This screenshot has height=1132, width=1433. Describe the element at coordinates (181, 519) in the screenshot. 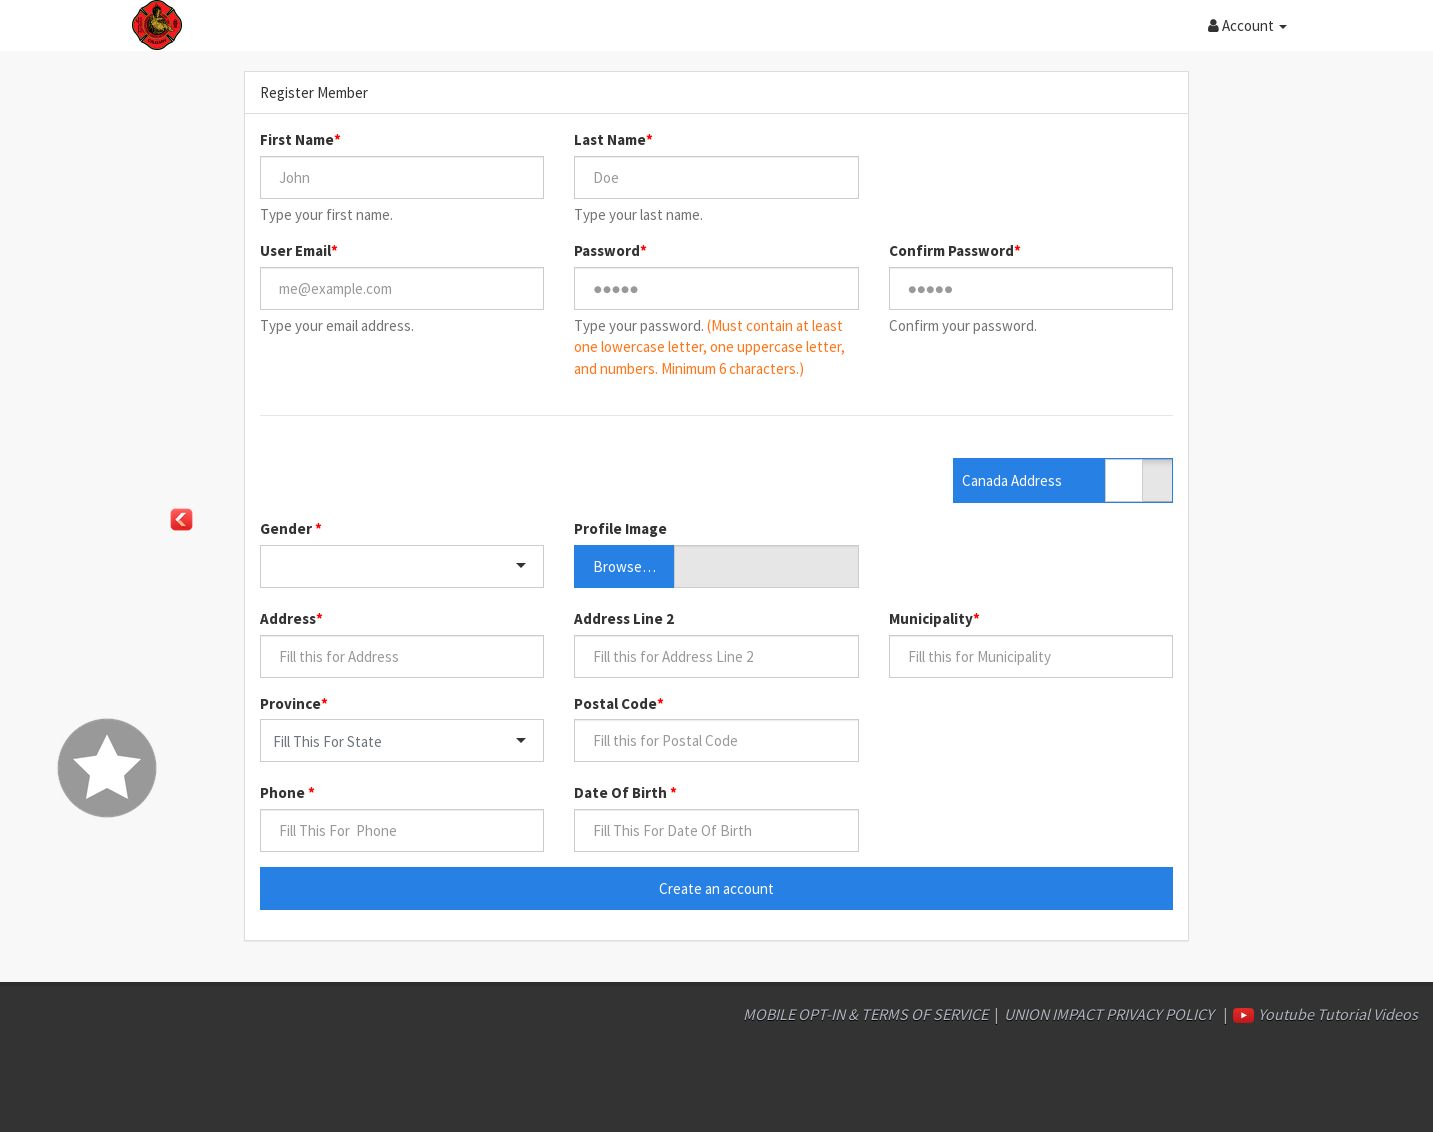

I see `open haguichi VPN network manager` at that location.